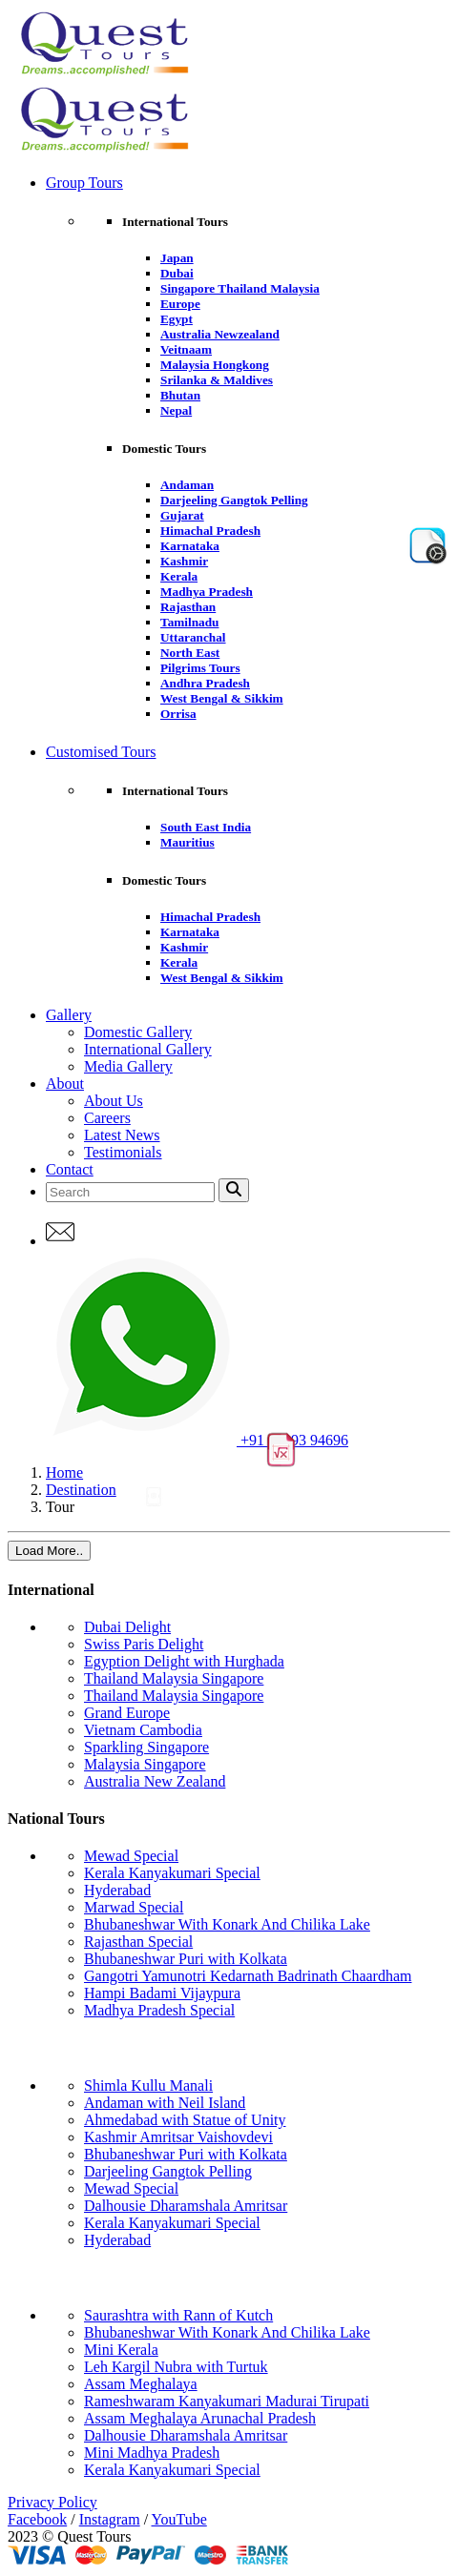 The image size is (458, 2576). I want to click on libreoffice math formula template file, so click(281, 1449).